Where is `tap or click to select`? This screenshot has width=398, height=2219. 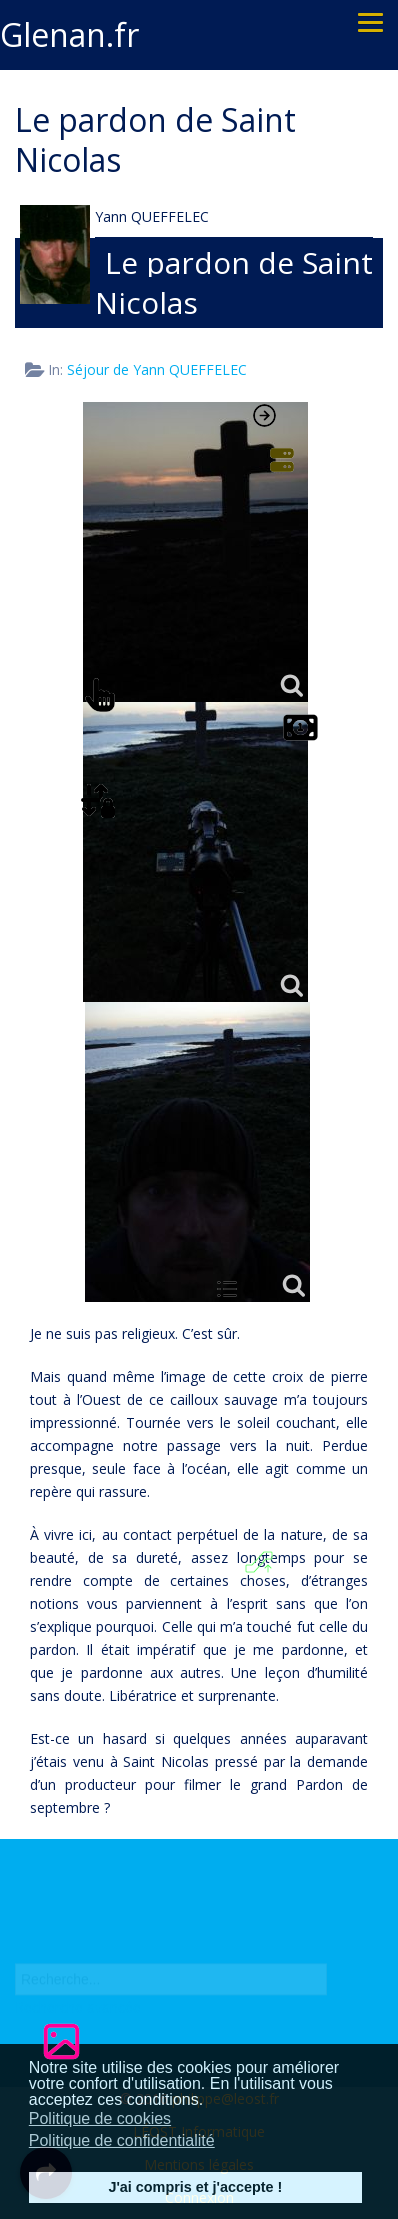
tap or click to select is located at coordinates (100, 695).